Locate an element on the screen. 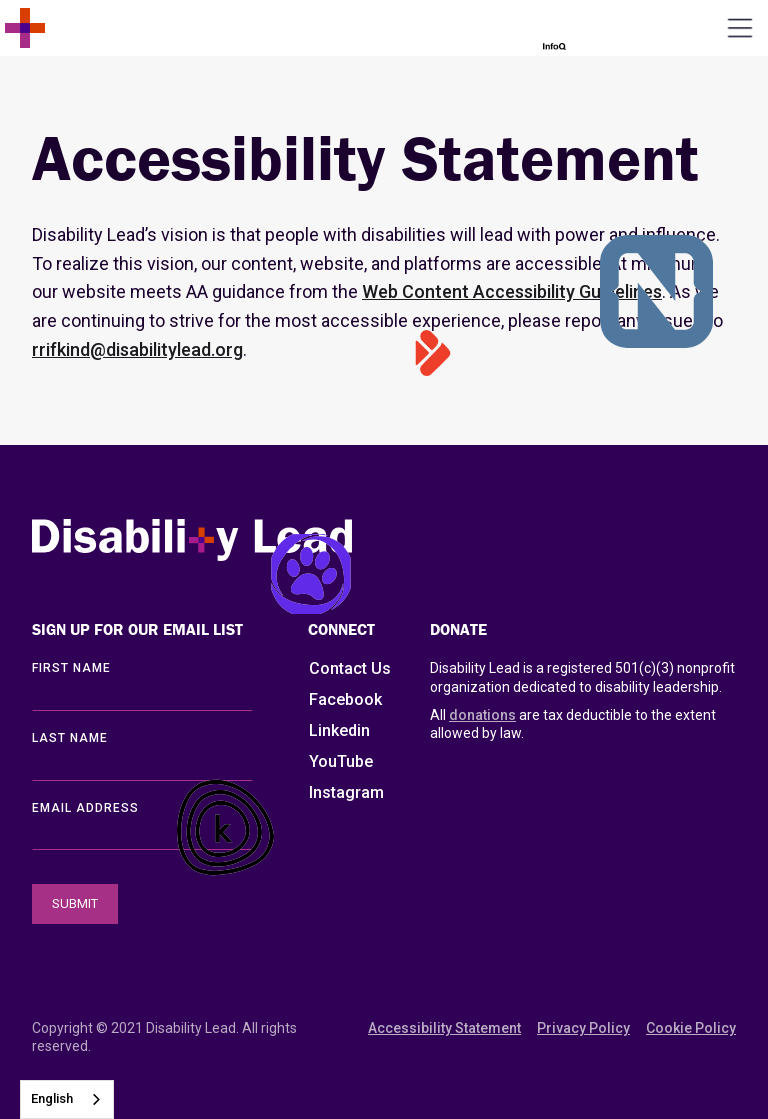 This screenshot has width=768, height=1119. nativescript app or framework logo is located at coordinates (656, 291).